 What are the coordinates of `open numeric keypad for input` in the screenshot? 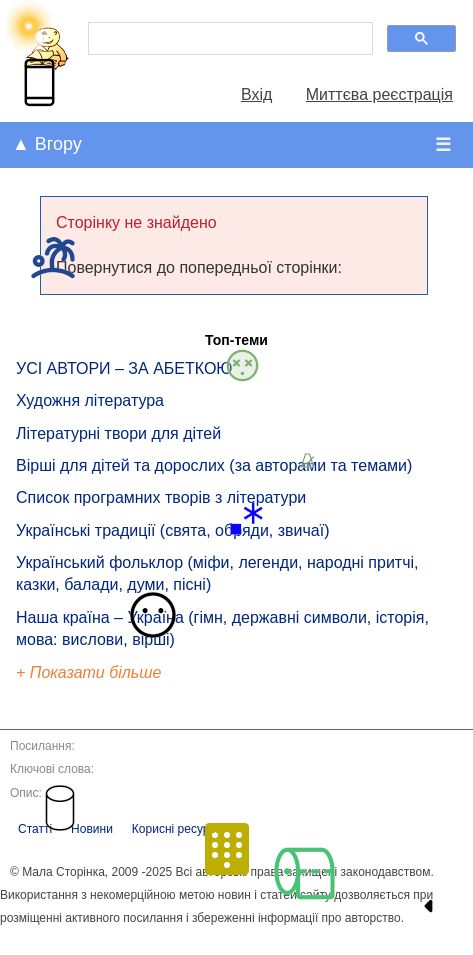 It's located at (227, 849).